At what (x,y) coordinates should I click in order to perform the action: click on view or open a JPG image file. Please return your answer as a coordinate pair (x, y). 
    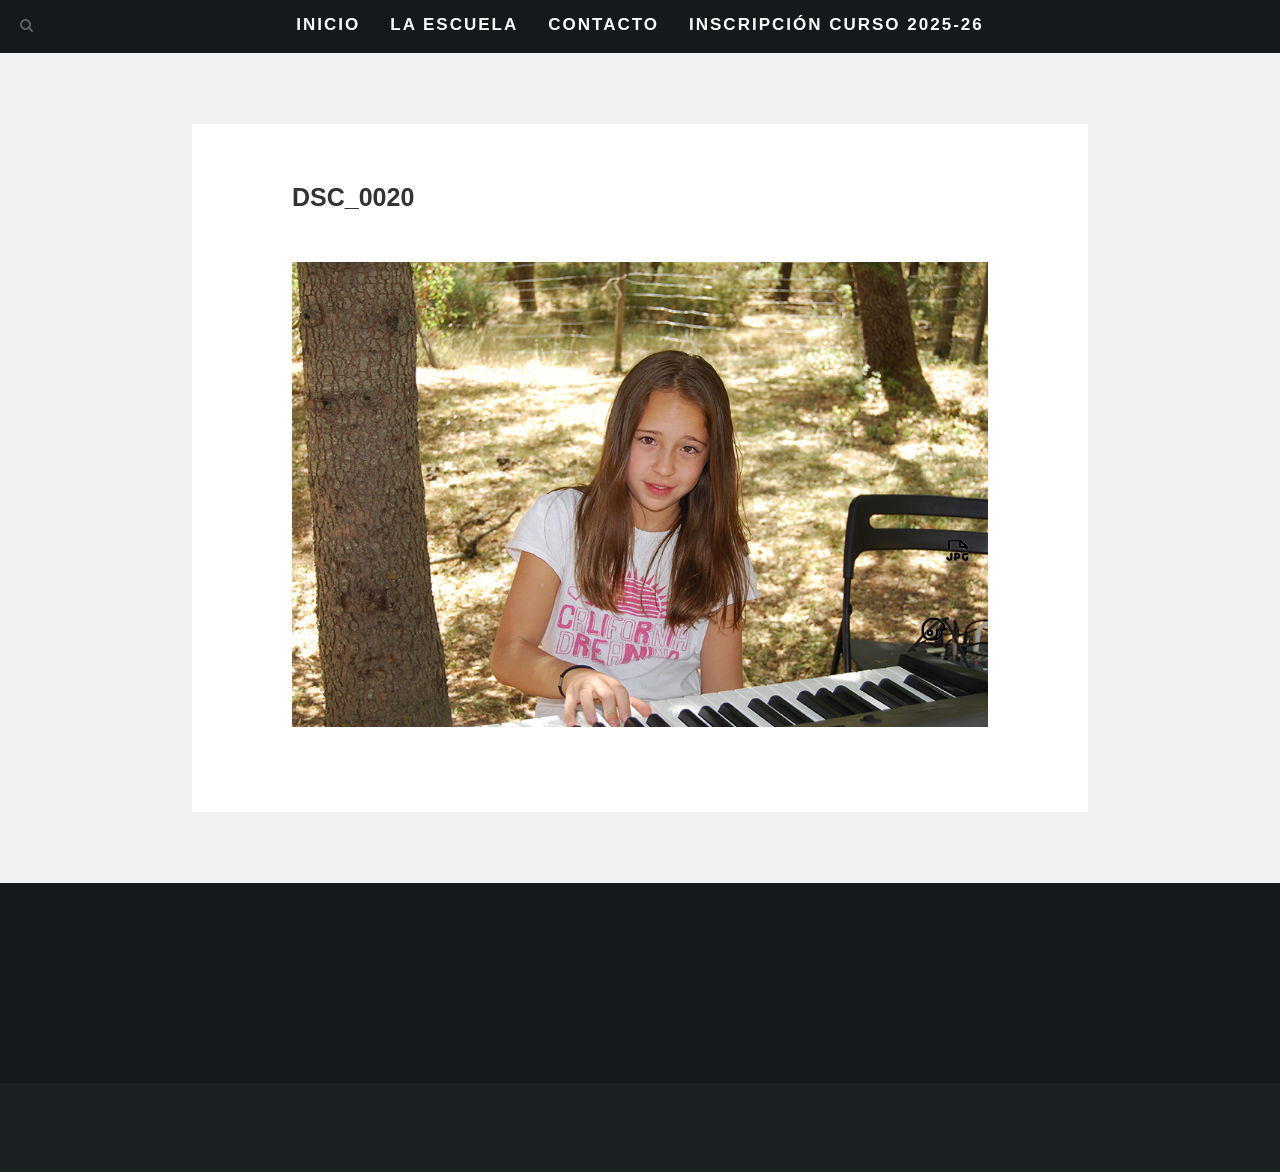
    Looking at the image, I should click on (958, 551).